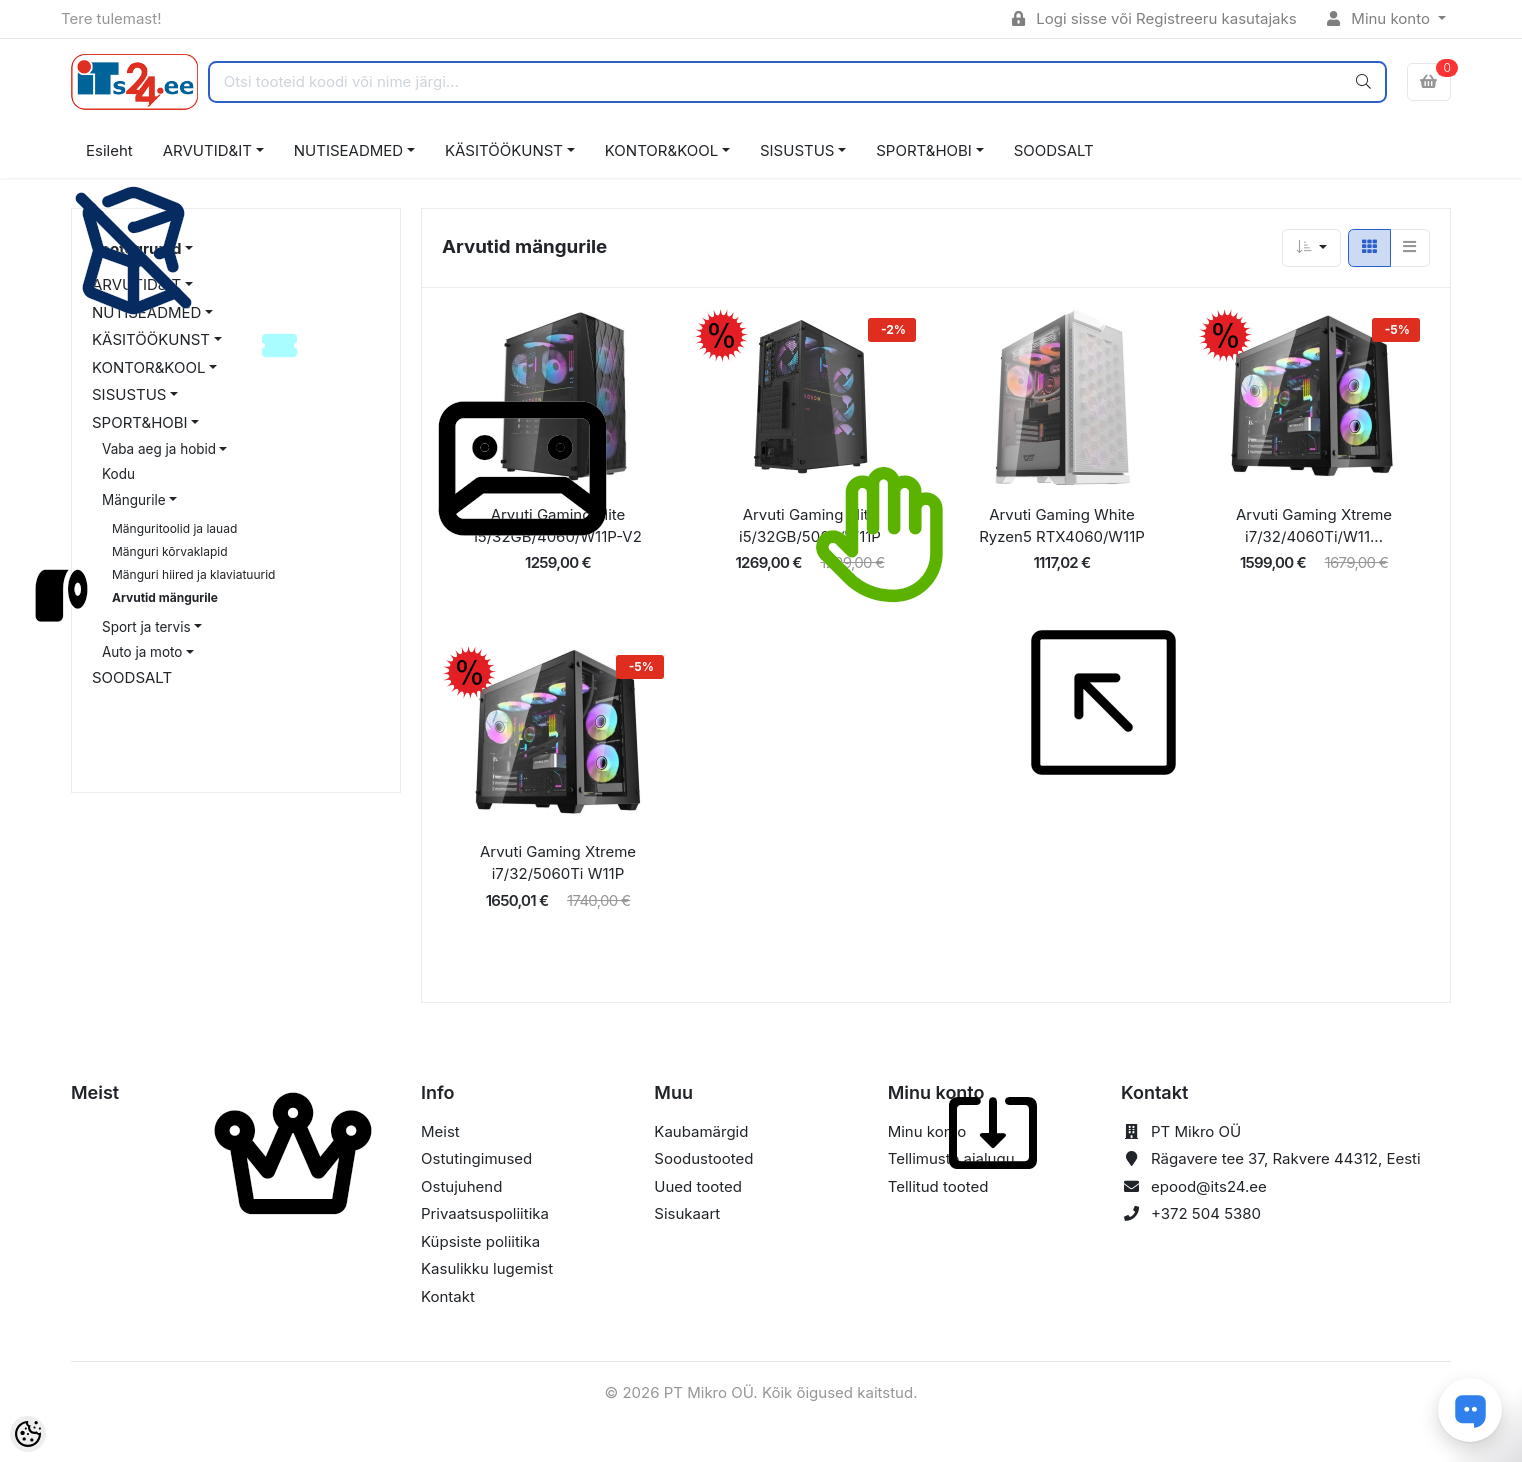  I want to click on navigate to the top-left or go back diagonally, so click(1103, 702).